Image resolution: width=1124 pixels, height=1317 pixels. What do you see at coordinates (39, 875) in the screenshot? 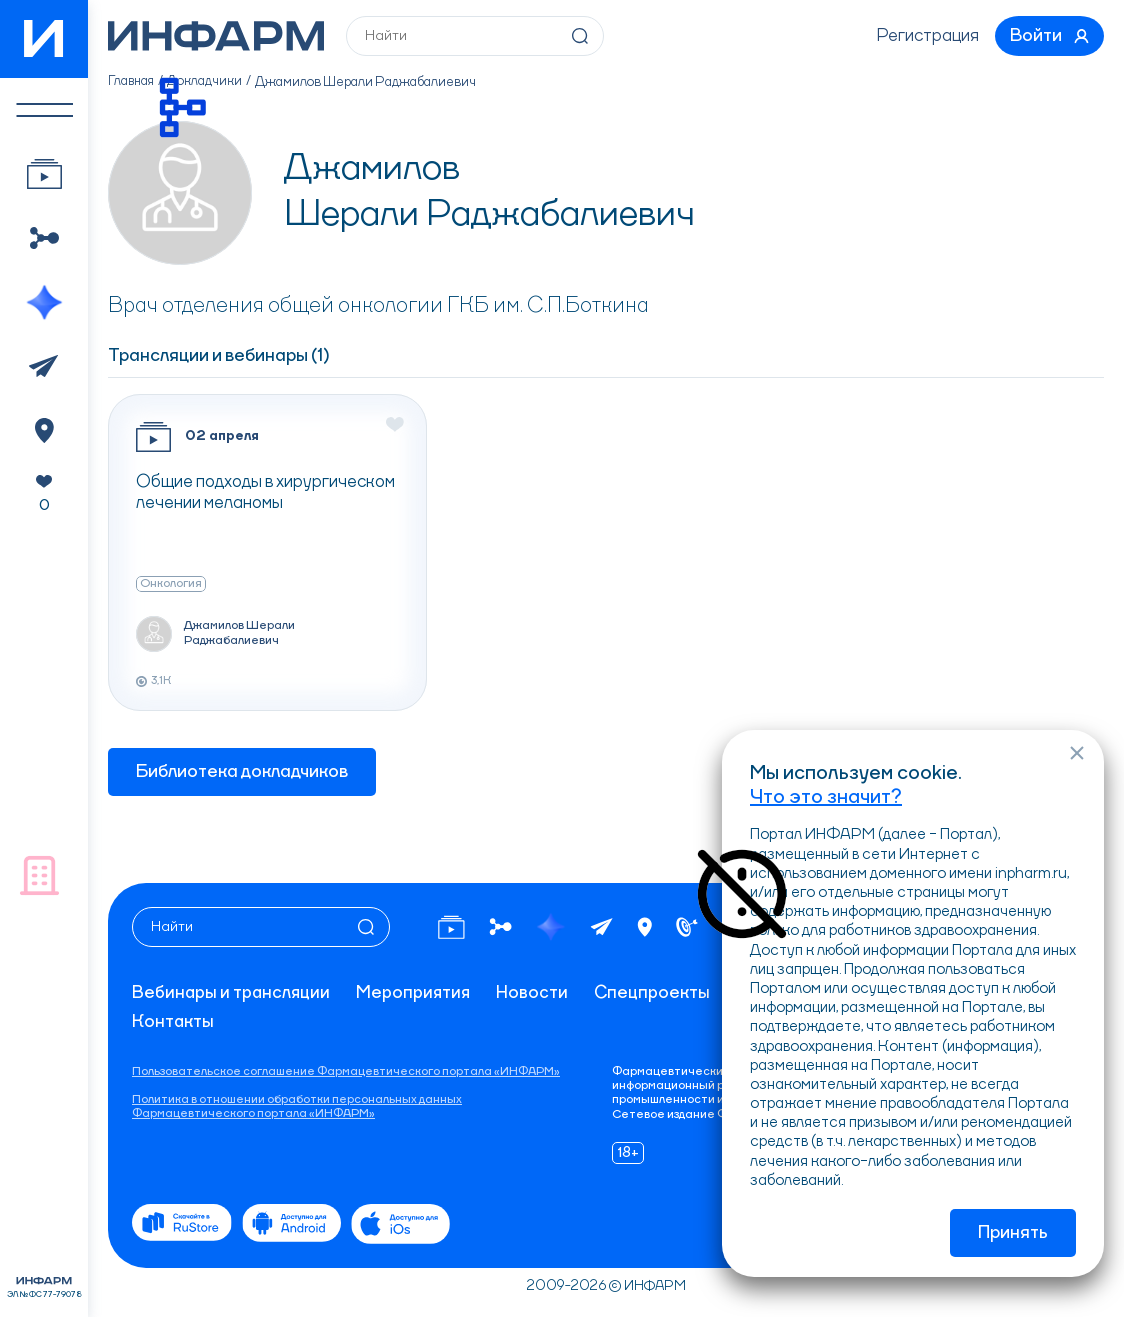
I see `view building or property details` at bounding box center [39, 875].